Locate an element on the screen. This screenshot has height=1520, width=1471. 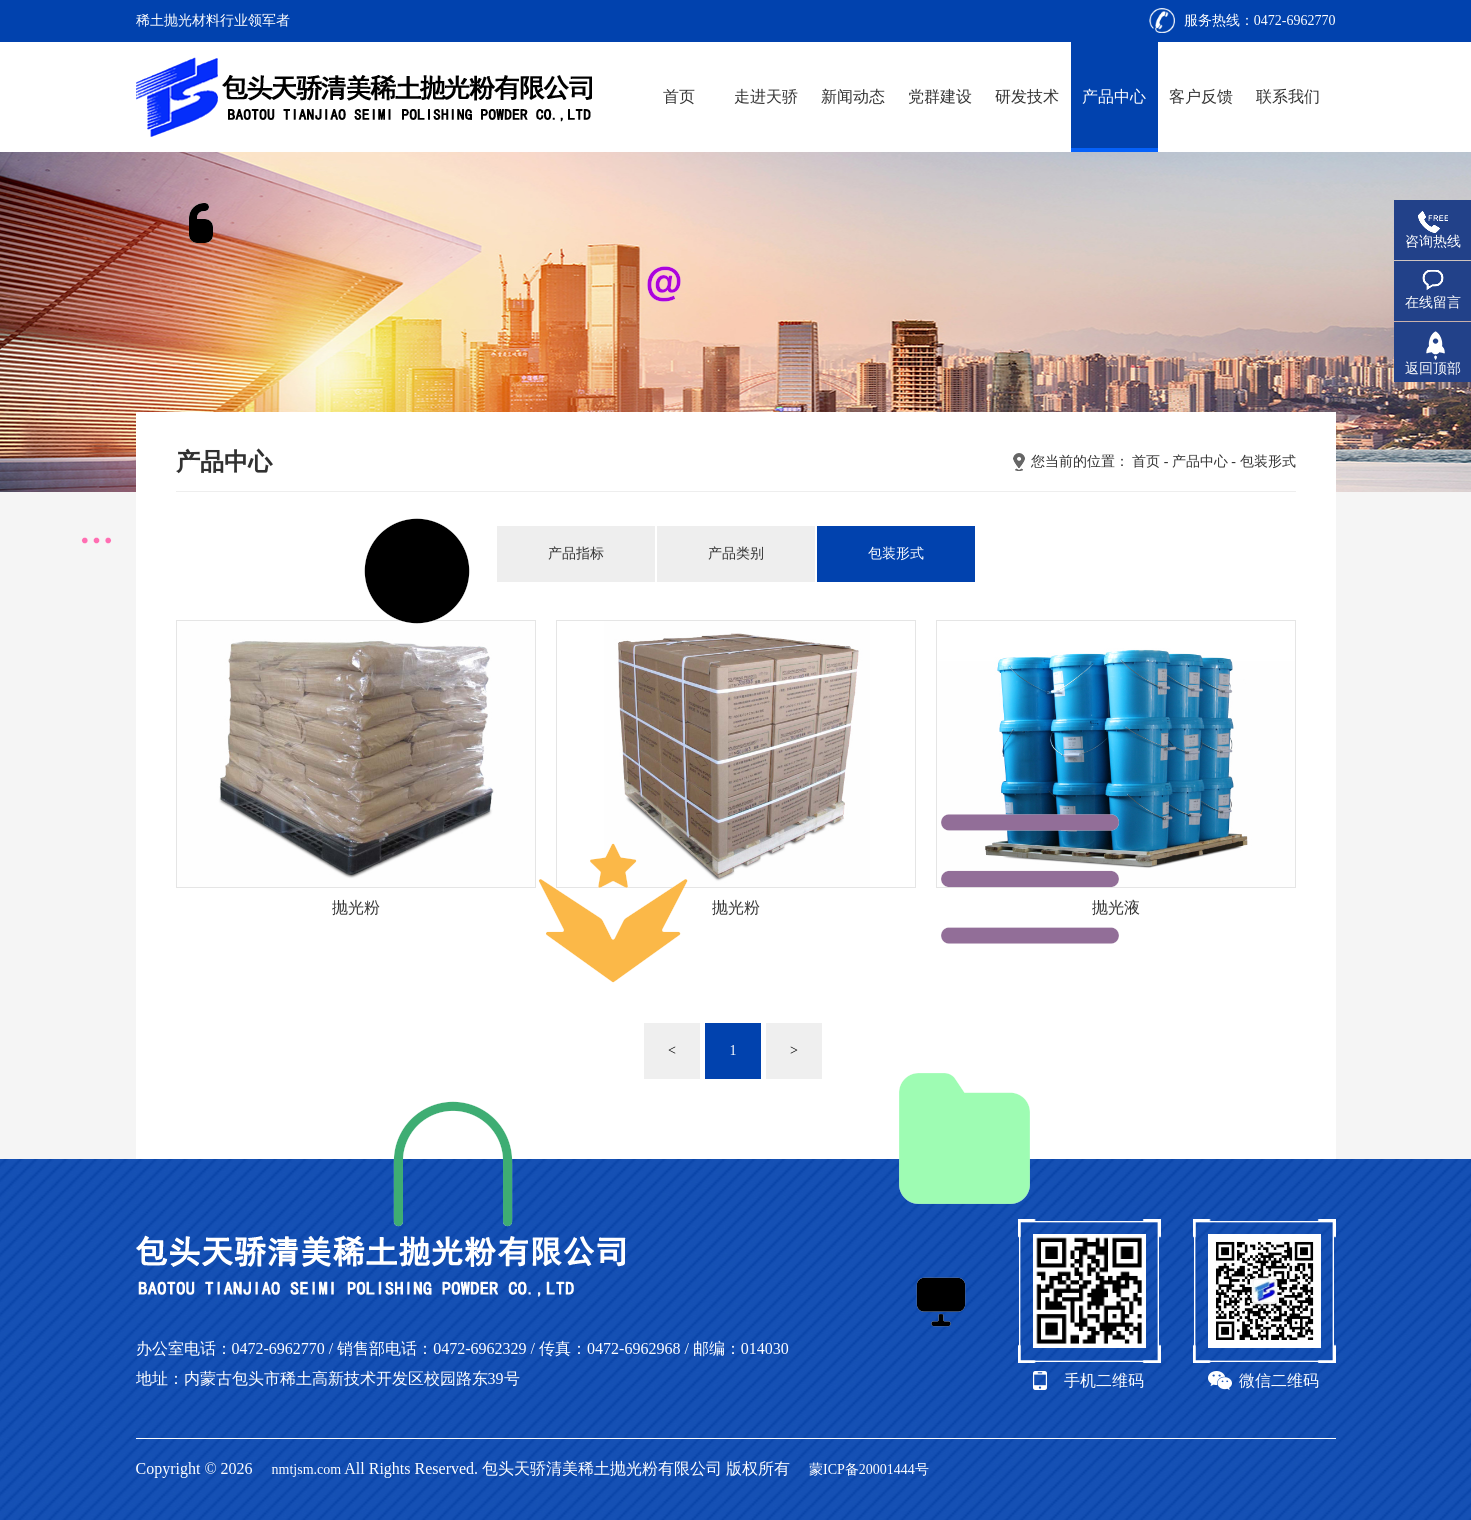
close or dismiss a dialog is located at coordinates (417, 571).